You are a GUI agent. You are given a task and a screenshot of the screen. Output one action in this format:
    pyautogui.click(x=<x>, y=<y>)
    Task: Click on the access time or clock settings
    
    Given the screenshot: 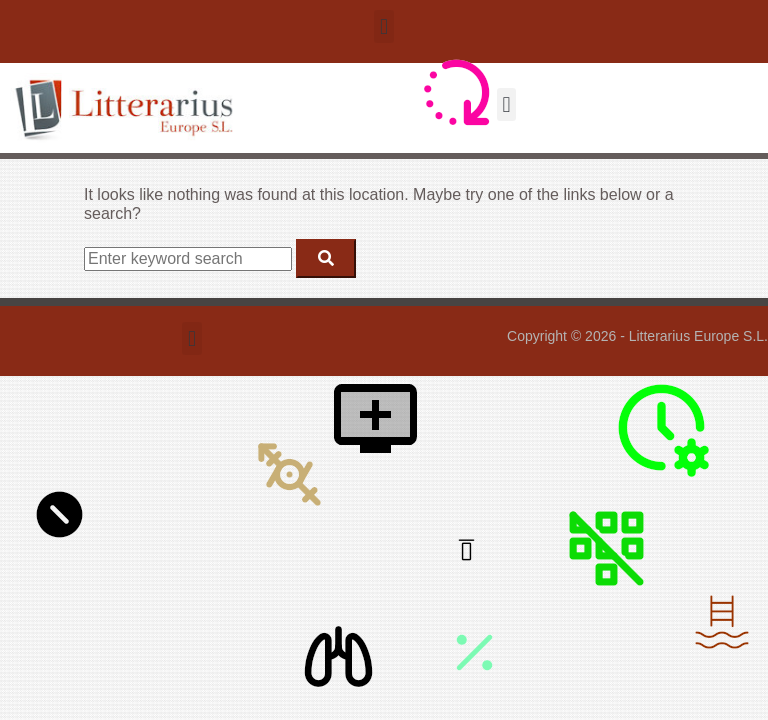 What is the action you would take?
    pyautogui.click(x=661, y=427)
    